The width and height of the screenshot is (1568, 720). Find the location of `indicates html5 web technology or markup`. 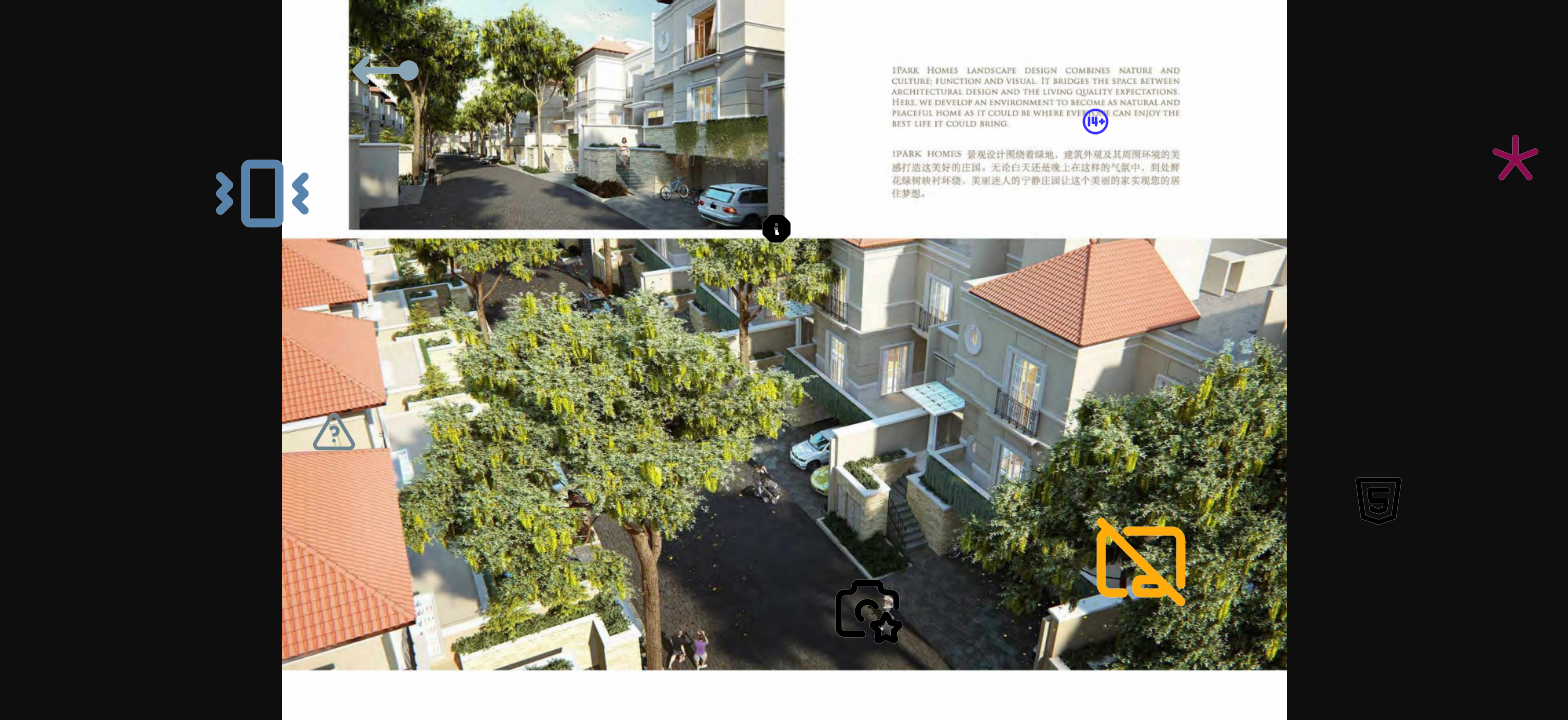

indicates html5 web technology or markup is located at coordinates (1378, 500).